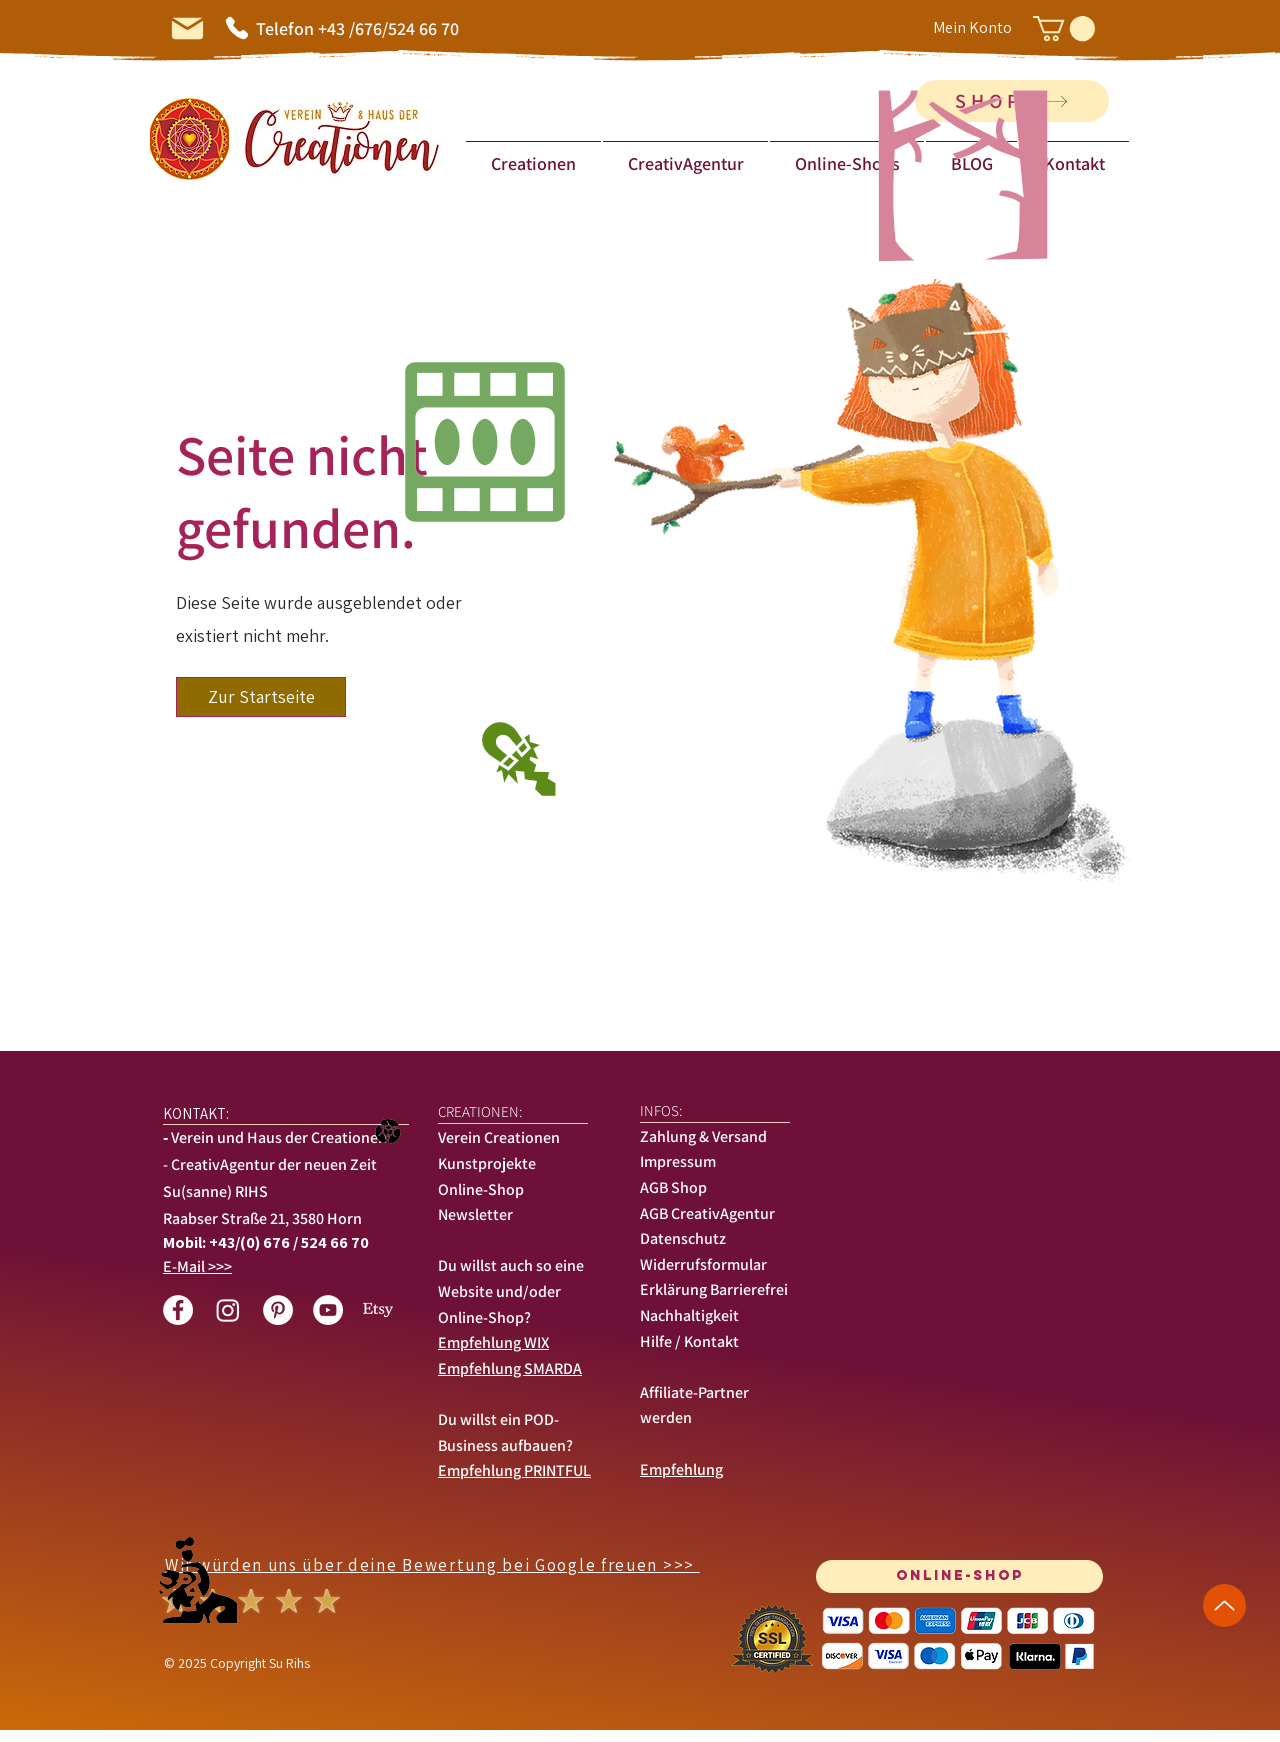  What do you see at coordinates (519, 759) in the screenshot?
I see `activate magnetic pulse ability` at bounding box center [519, 759].